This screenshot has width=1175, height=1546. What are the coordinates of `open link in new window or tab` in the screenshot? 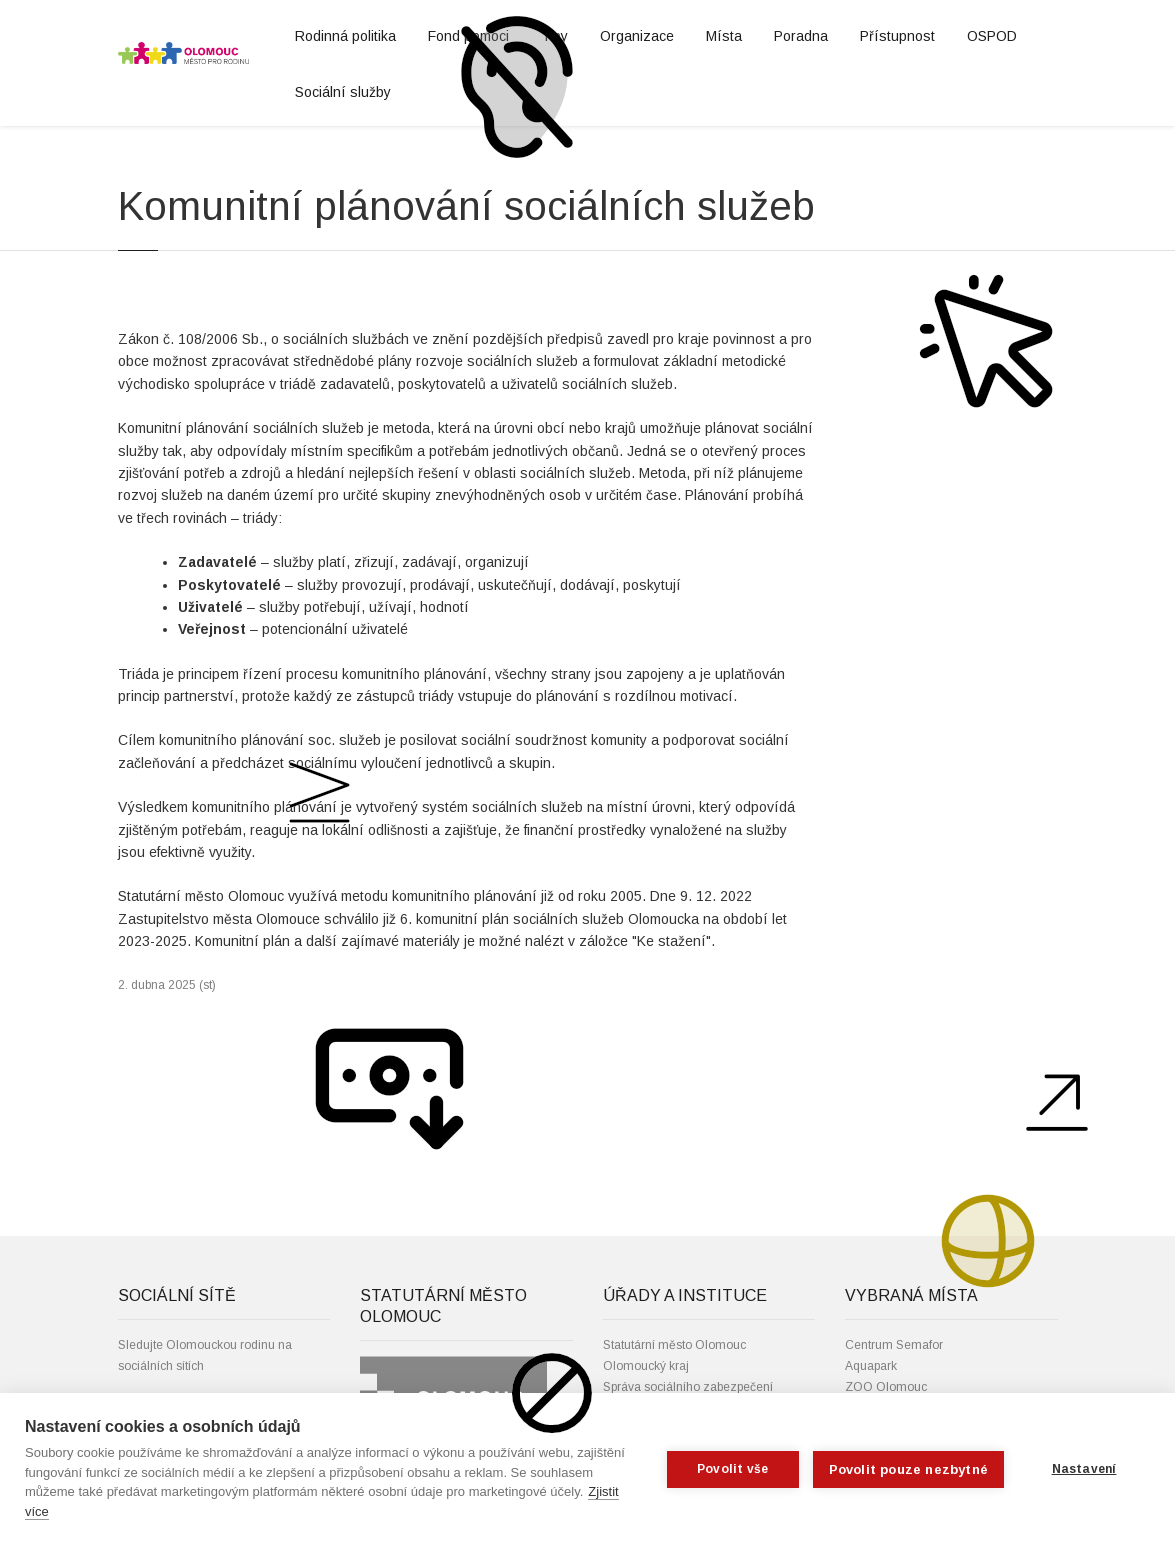 It's located at (1057, 1100).